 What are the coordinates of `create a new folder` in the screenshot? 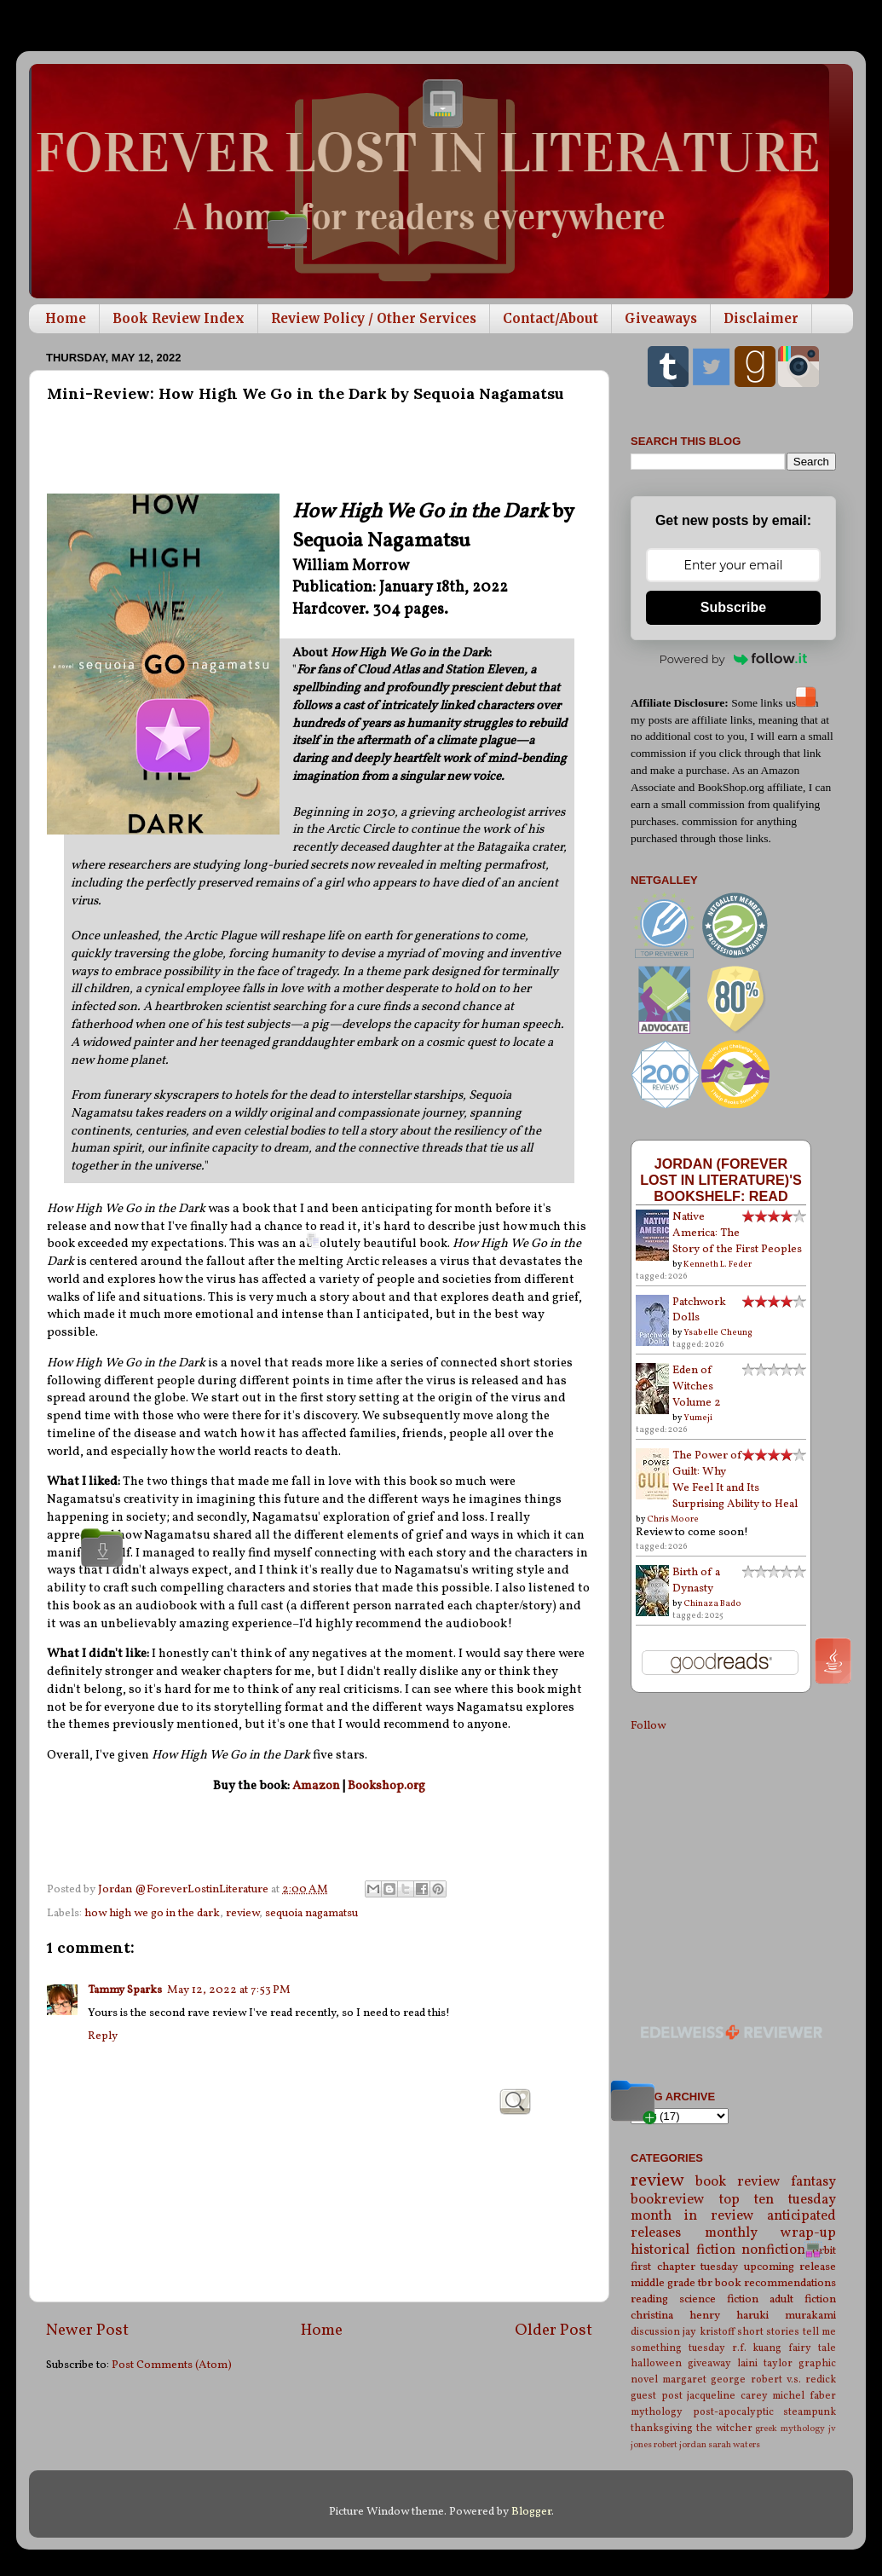 It's located at (632, 2100).